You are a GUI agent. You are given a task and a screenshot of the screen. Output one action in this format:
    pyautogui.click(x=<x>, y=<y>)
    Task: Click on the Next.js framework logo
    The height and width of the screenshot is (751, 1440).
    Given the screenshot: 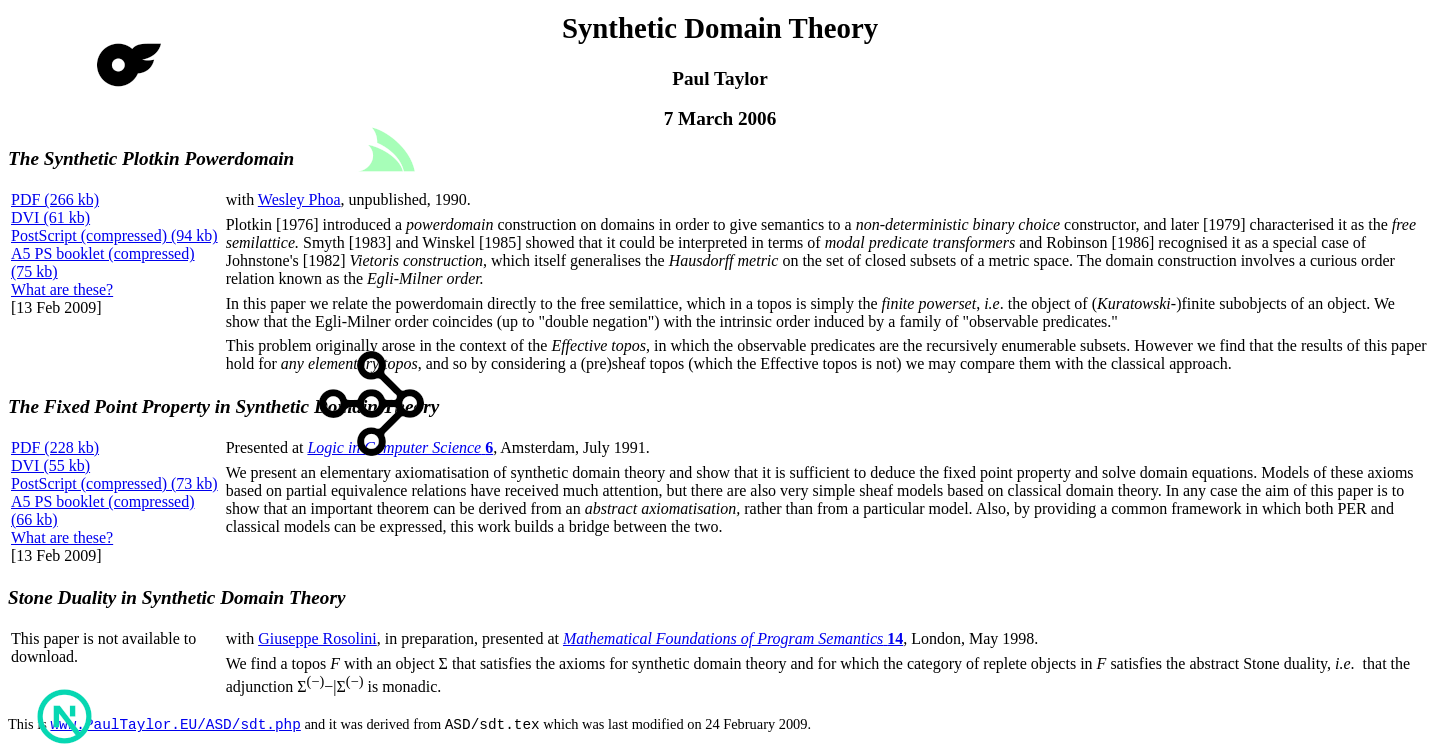 What is the action you would take?
    pyautogui.click(x=64, y=716)
    